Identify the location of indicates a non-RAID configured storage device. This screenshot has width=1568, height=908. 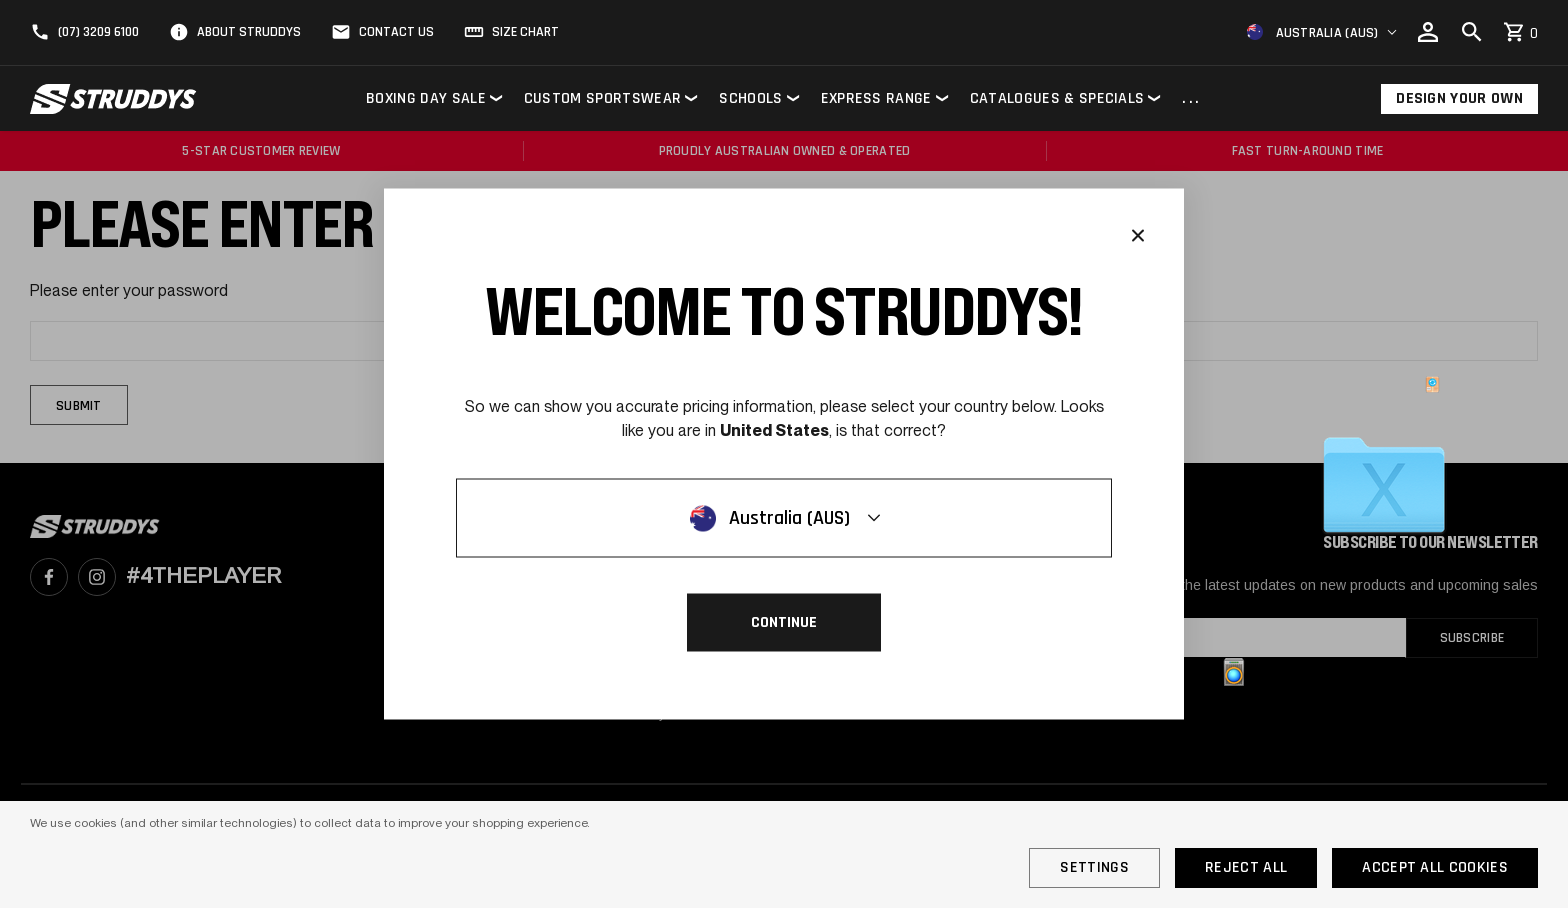
(1234, 672).